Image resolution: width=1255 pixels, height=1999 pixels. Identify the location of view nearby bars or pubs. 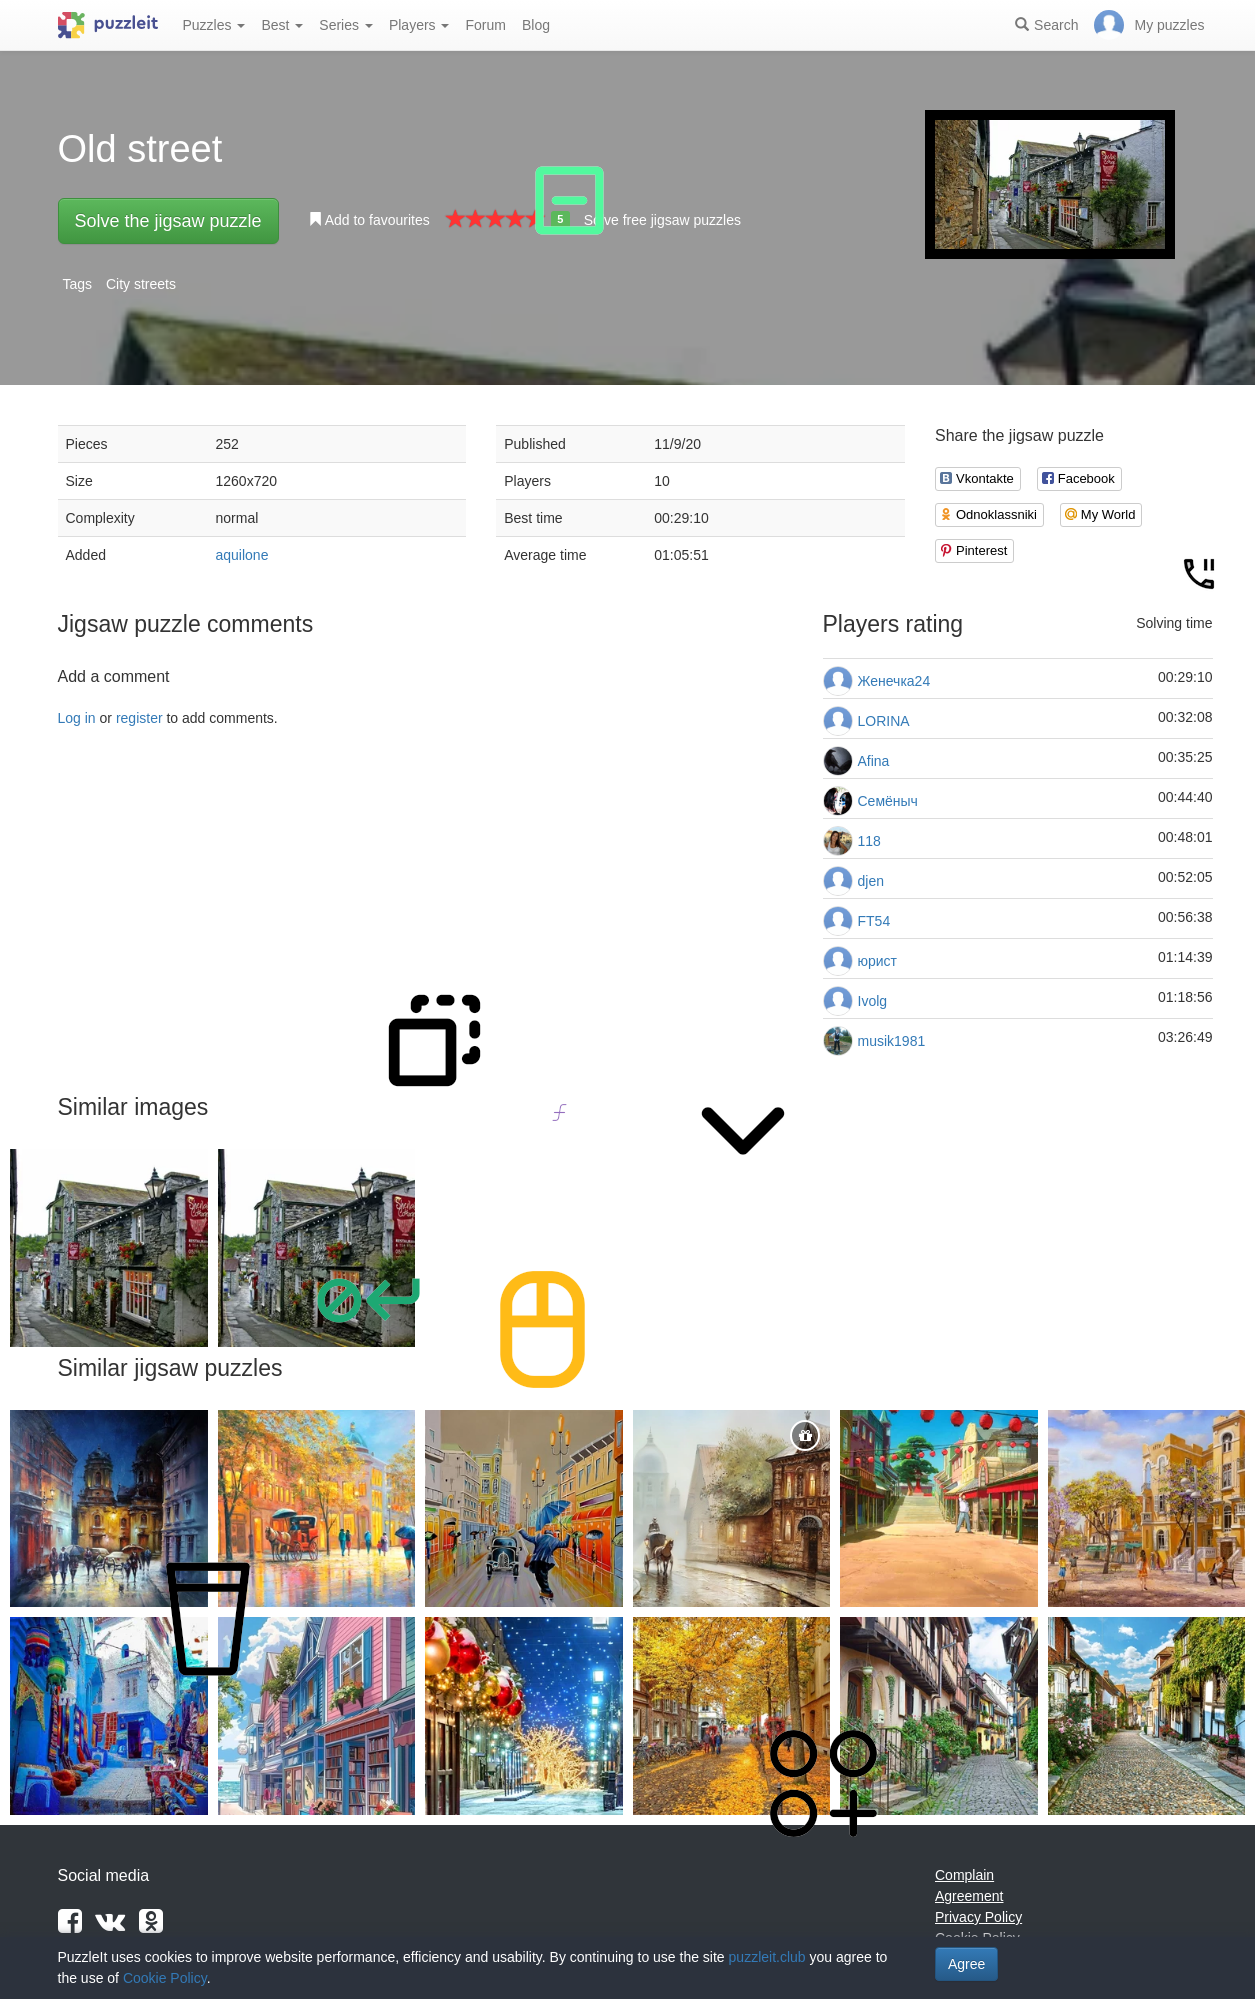
(208, 1617).